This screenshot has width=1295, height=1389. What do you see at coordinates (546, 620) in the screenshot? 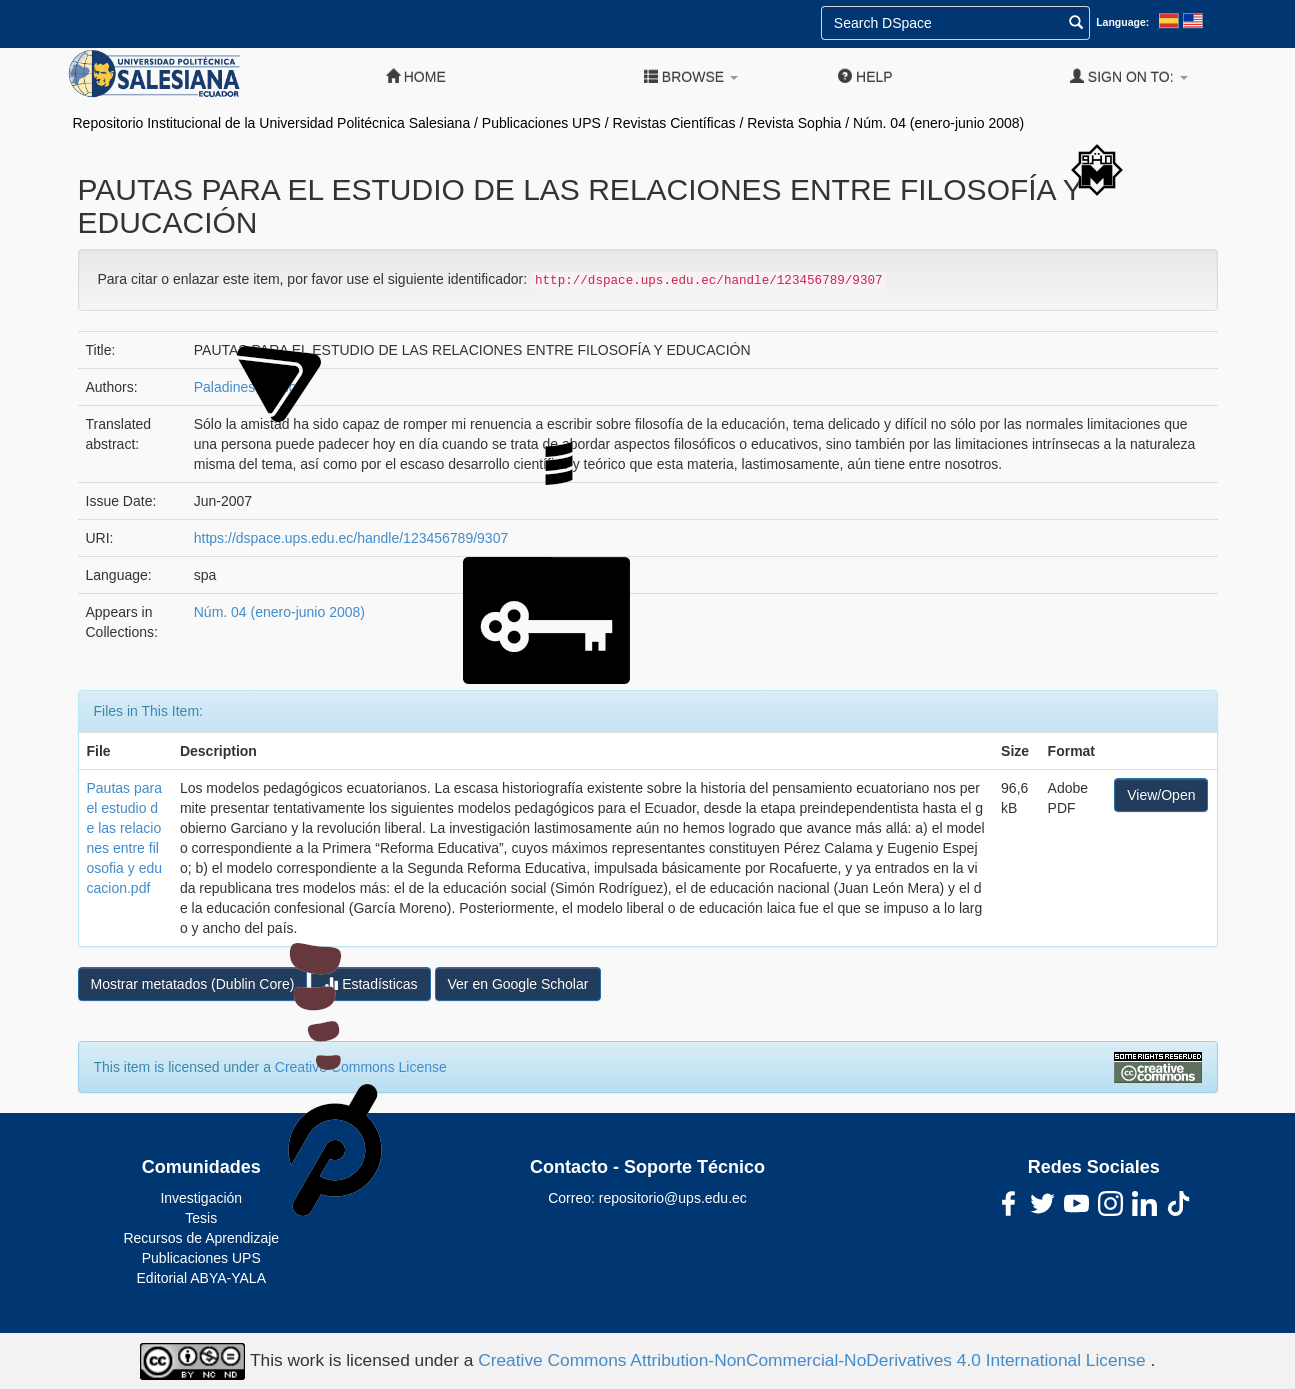
I see `coppel company logo` at bounding box center [546, 620].